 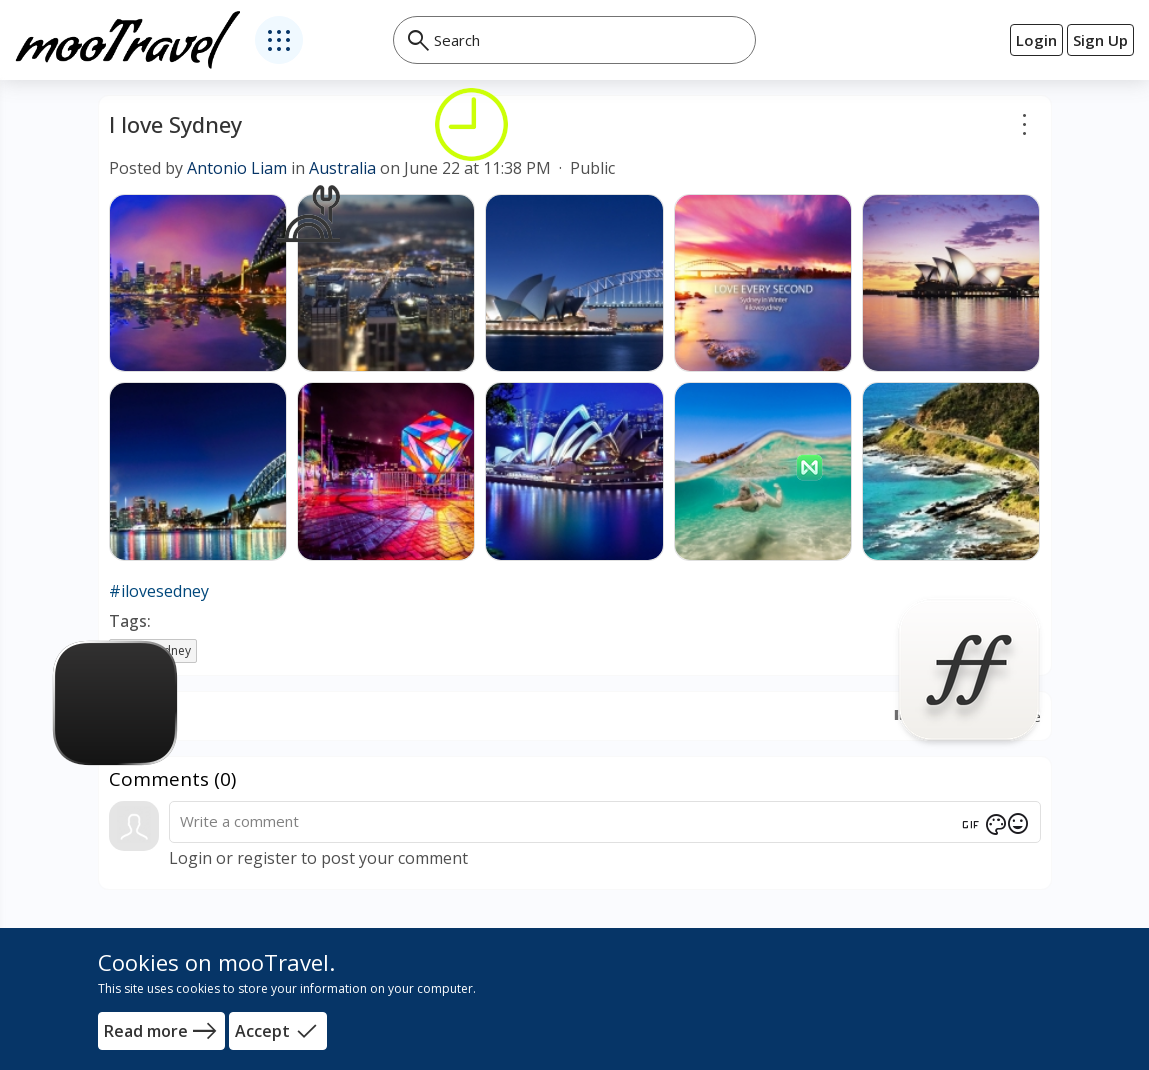 I want to click on blank app icon template for customization, so click(x=115, y=703).